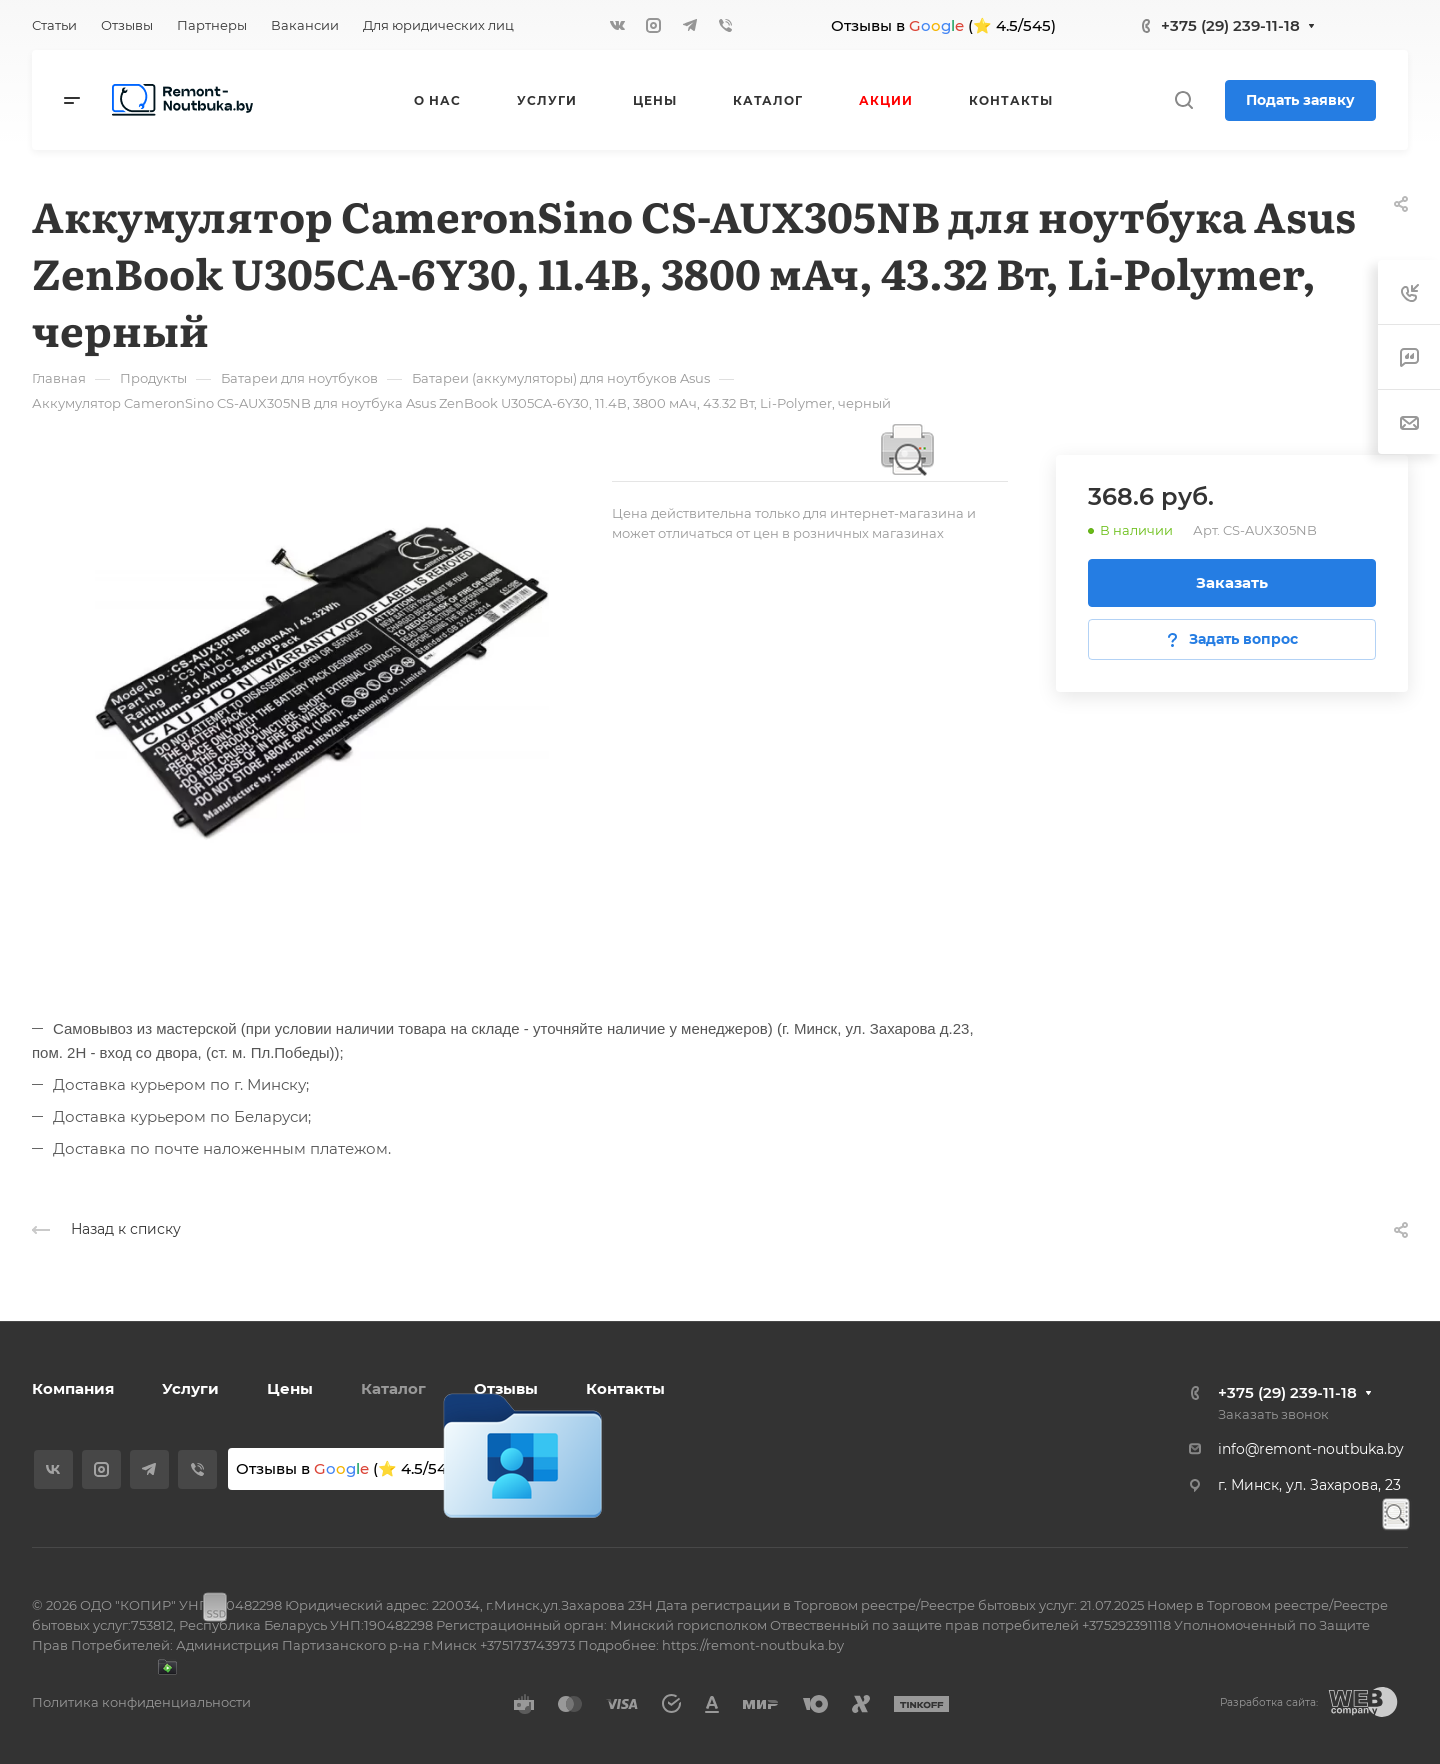 Image resolution: width=1440 pixels, height=1764 pixels. What do you see at coordinates (522, 1460) in the screenshot?
I see `folder containing microsoft intune company portal resources` at bounding box center [522, 1460].